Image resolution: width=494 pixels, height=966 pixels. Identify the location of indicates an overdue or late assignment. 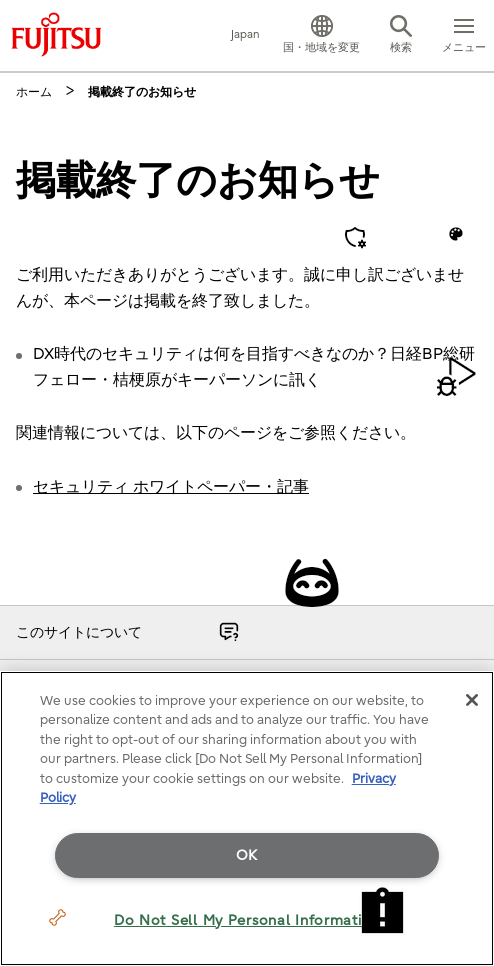
(382, 912).